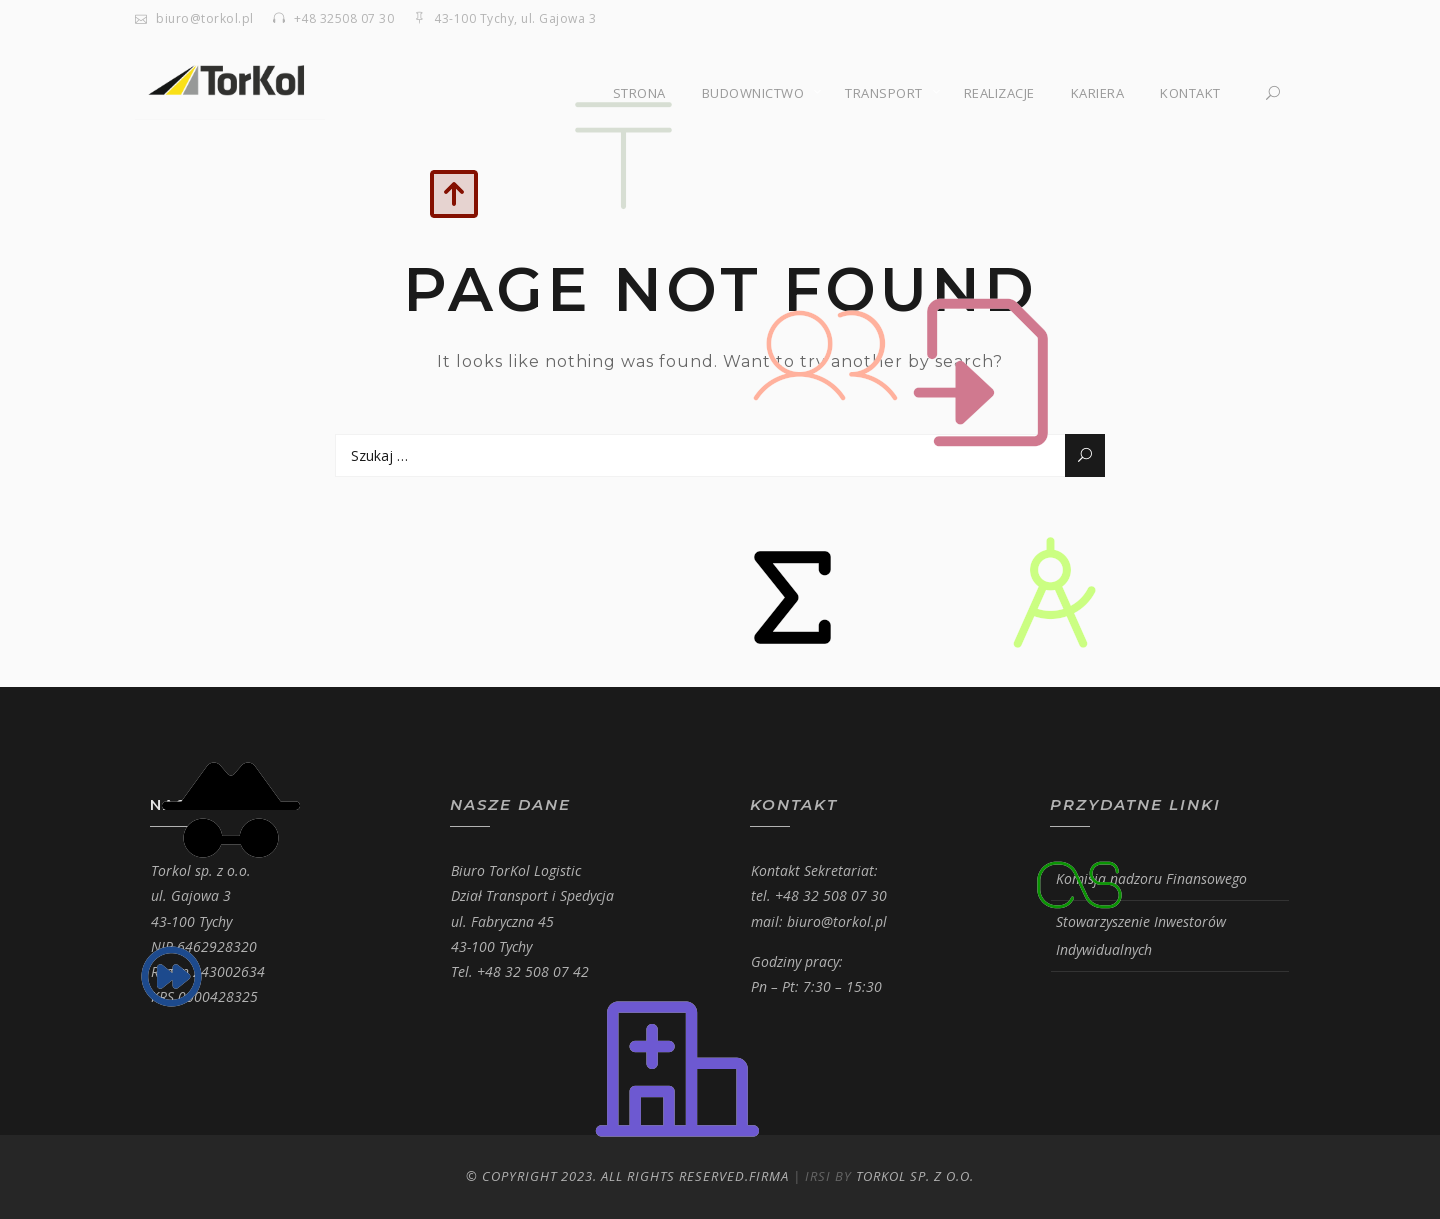 This screenshot has width=1440, height=1219. What do you see at coordinates (171, 976) in the screenshot?
I see `skip forward in media playback` at bounding box center [171, 976].